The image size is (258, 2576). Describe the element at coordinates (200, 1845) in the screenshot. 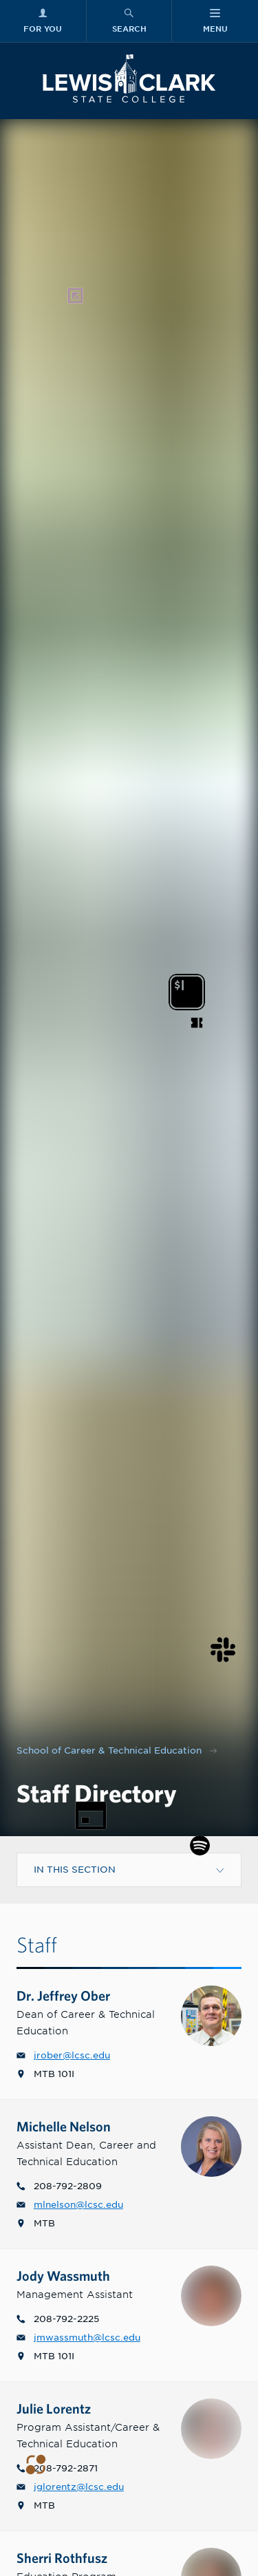

I see `open Spotify` at that location.